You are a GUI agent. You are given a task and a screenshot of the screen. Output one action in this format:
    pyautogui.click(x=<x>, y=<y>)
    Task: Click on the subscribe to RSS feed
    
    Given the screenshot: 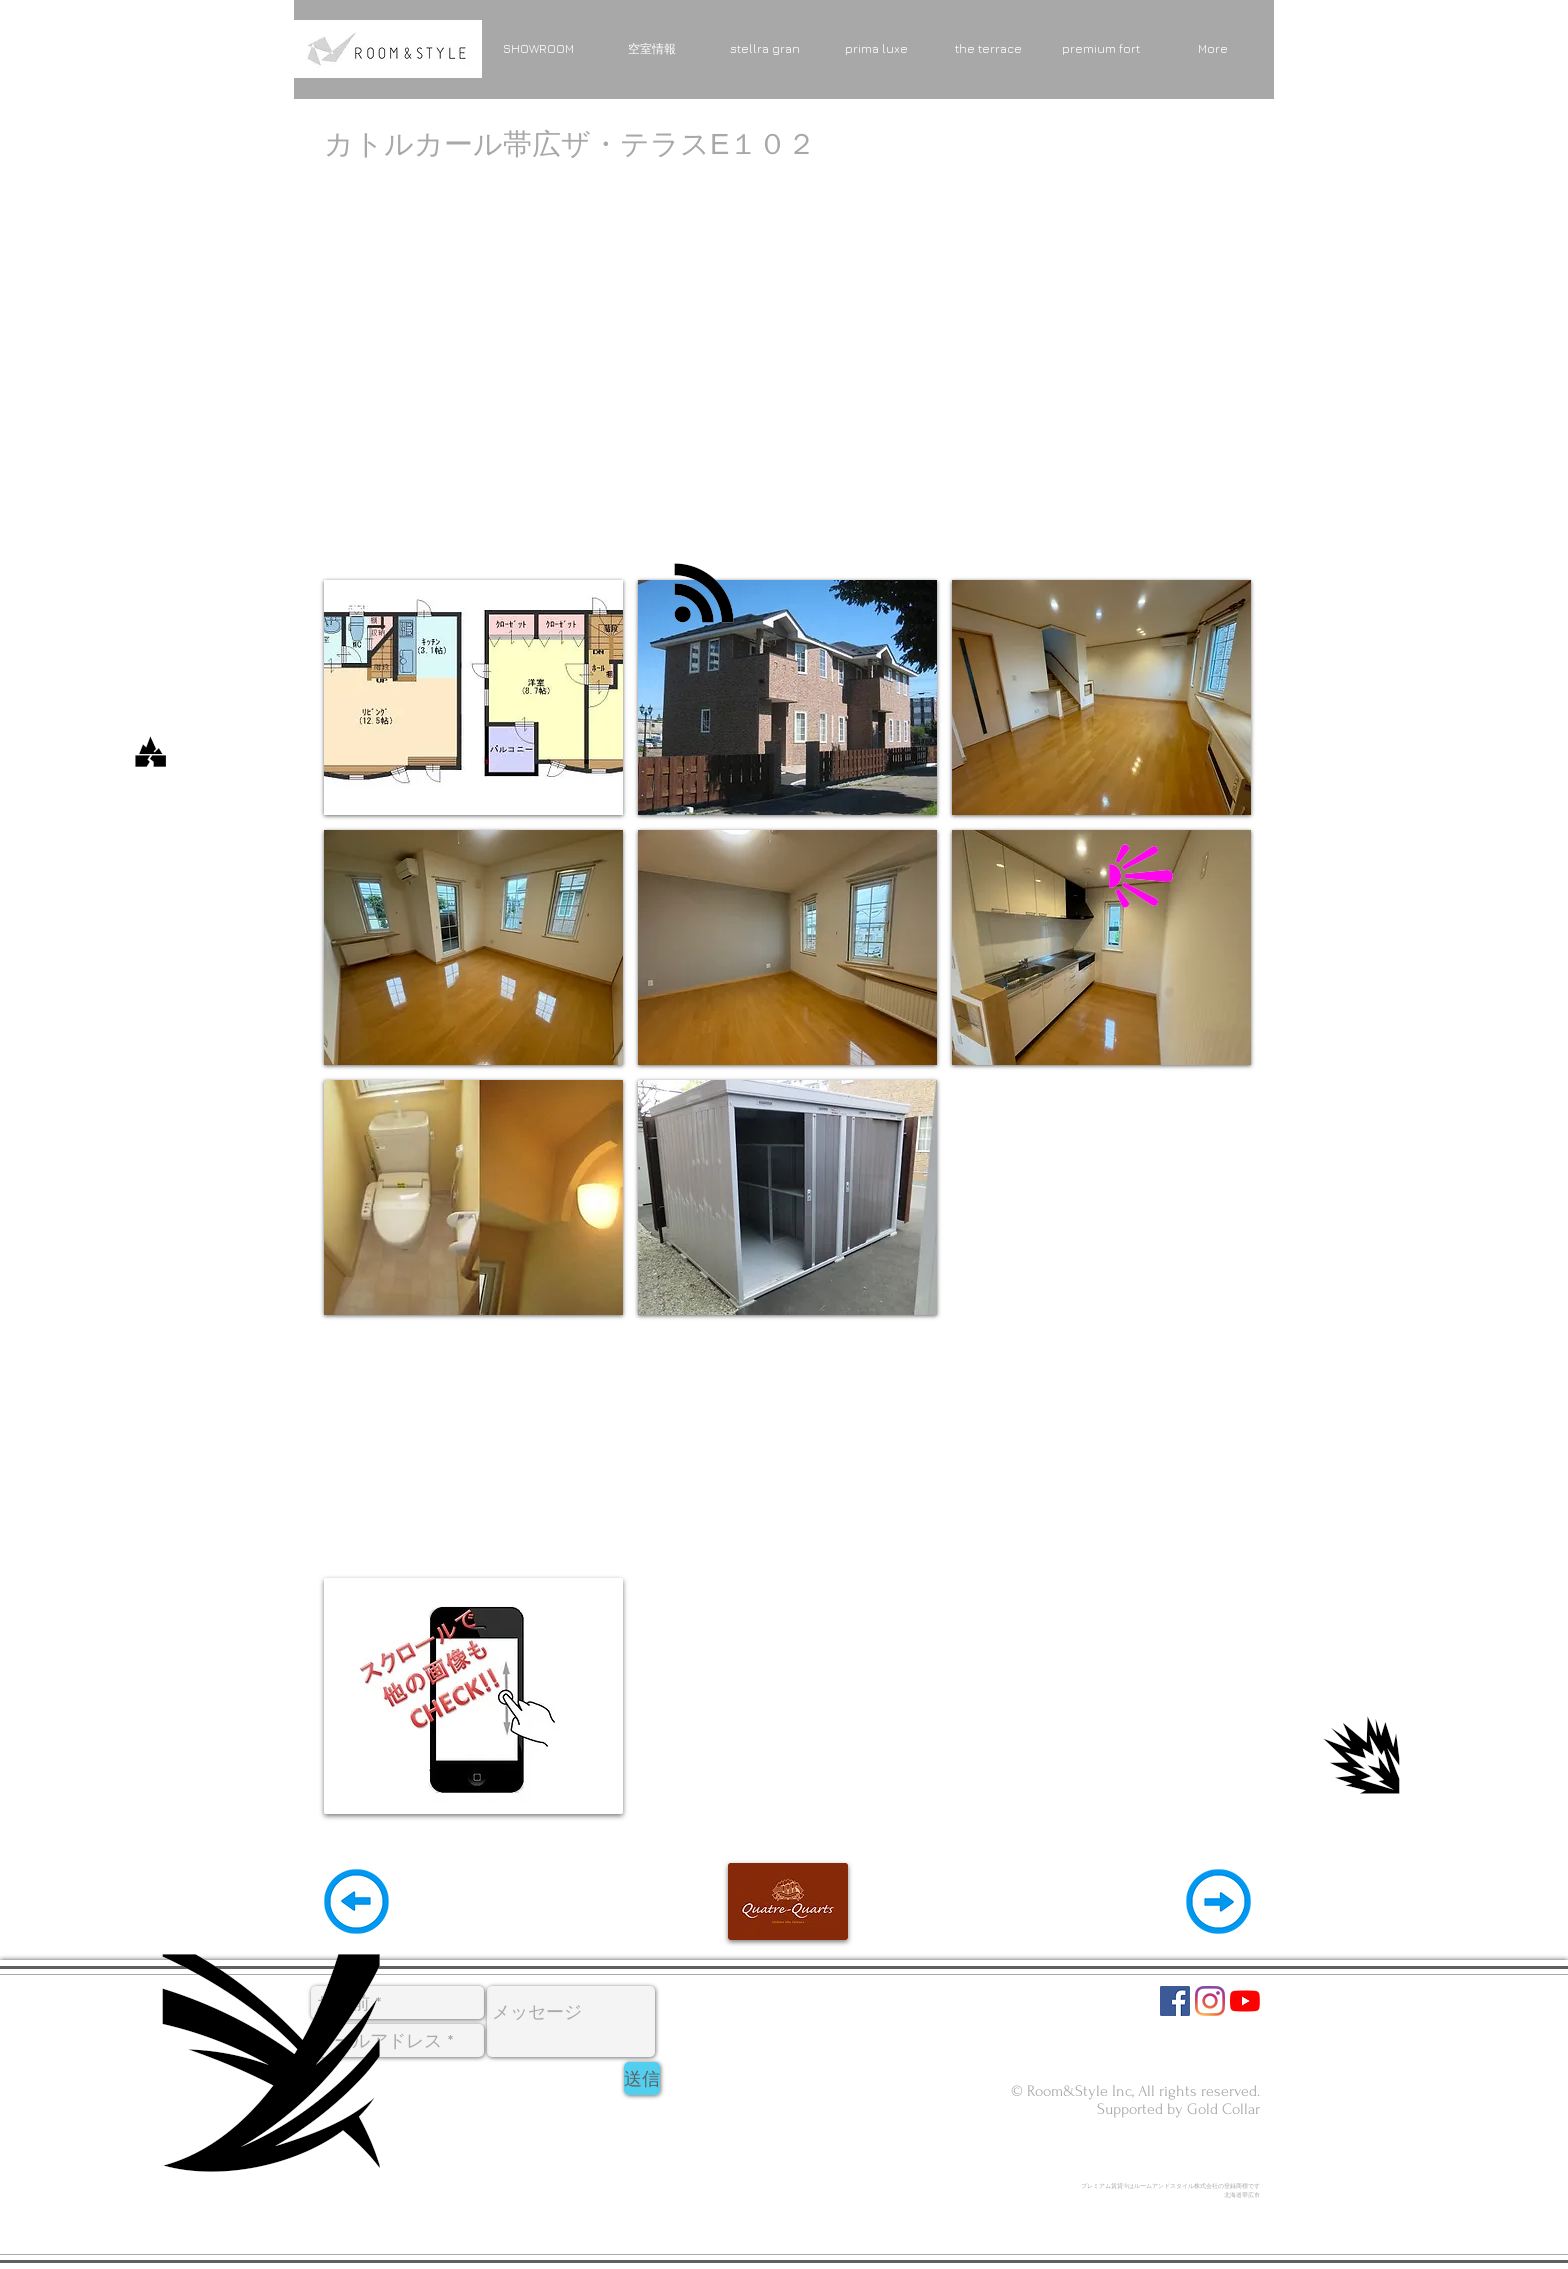 What is the action you would take?
    pyautogui.click(x=704, y=593)
    